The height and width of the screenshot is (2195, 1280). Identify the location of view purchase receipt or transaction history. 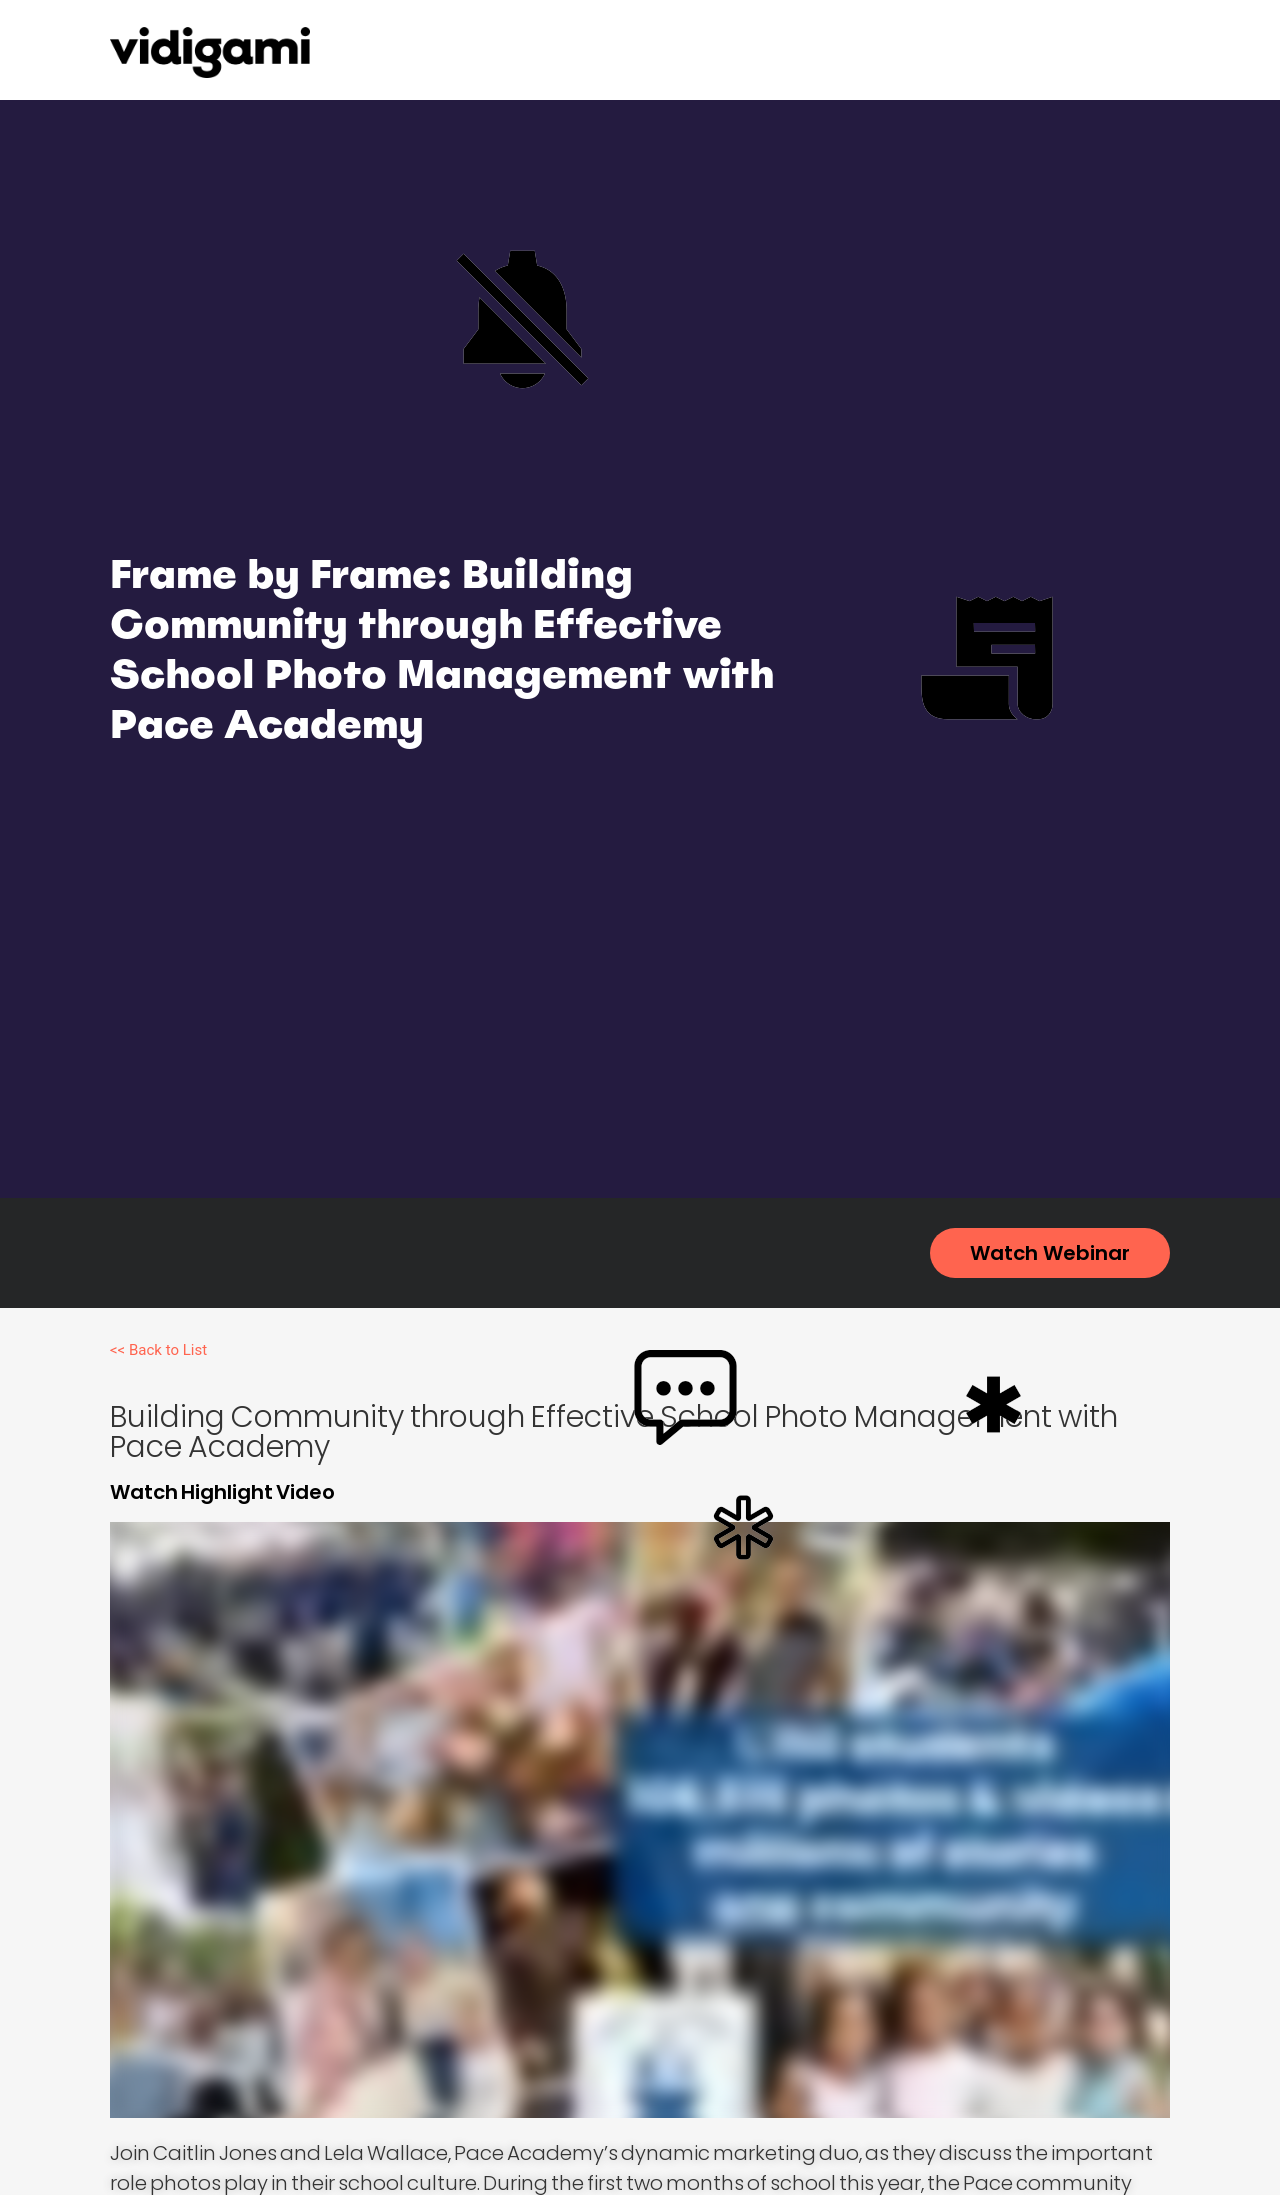
(987, 658).